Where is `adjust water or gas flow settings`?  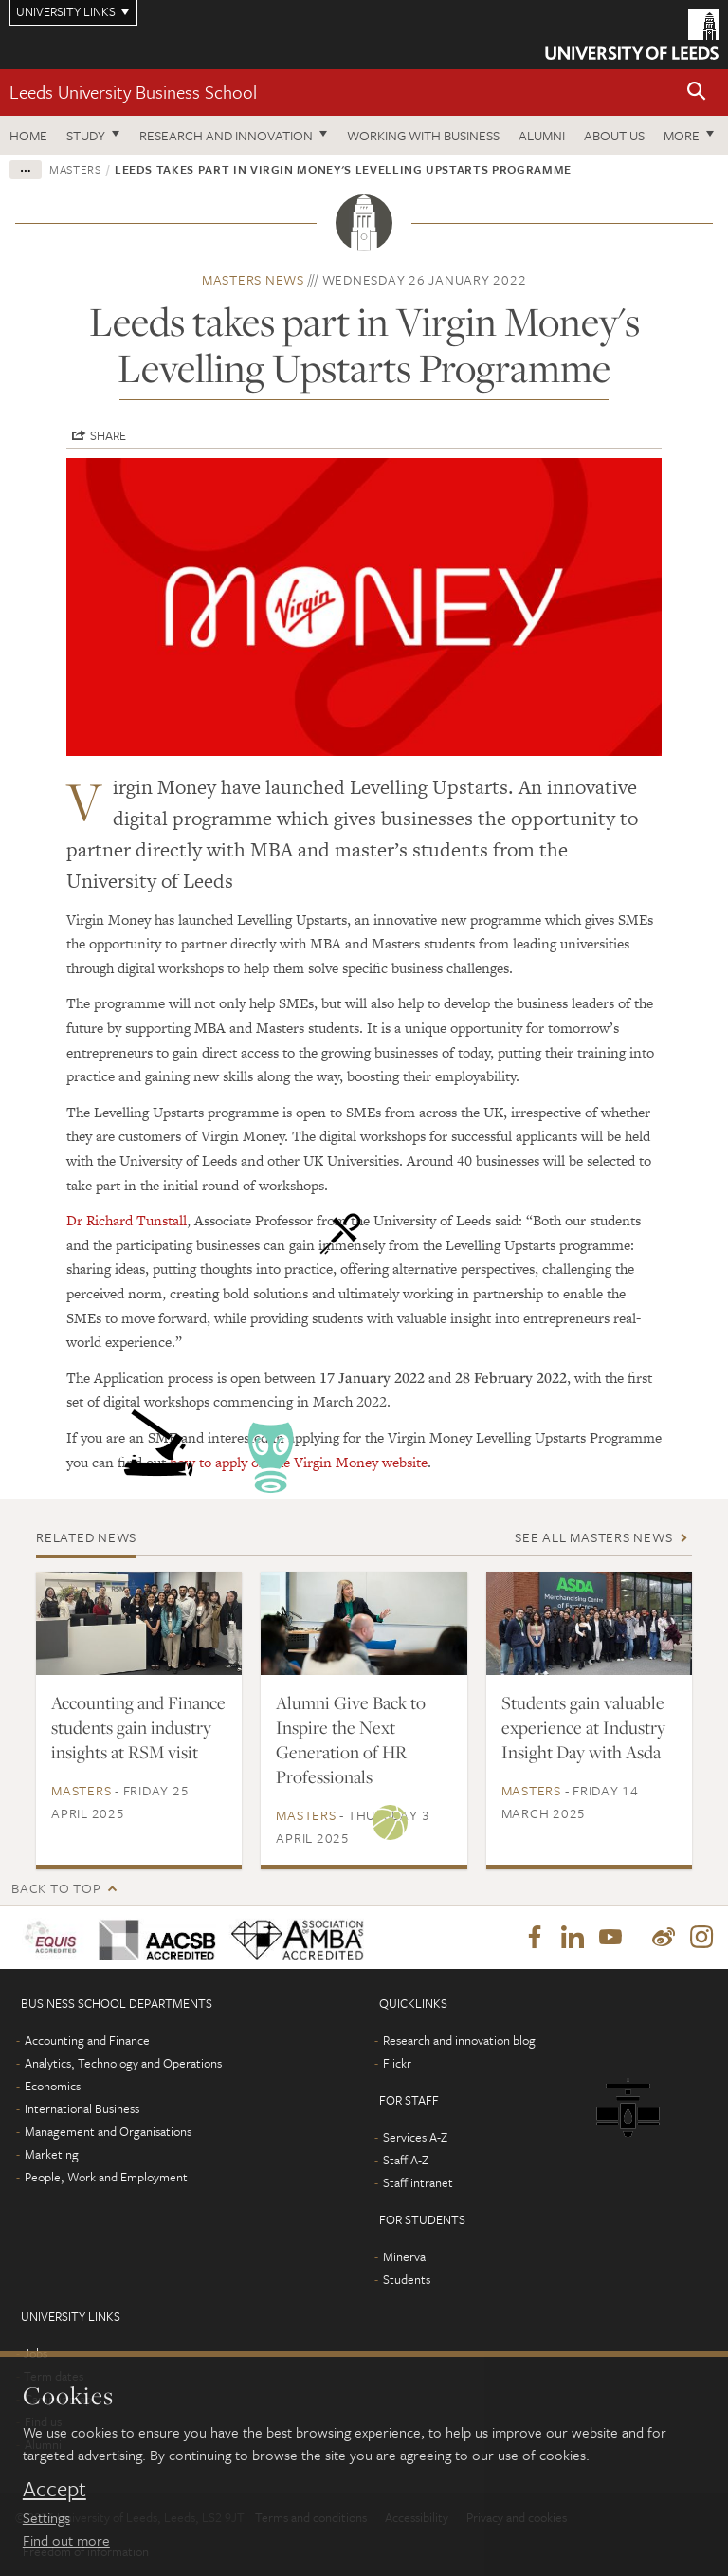
adjust water or gas flow settings is located at coordinates (628, 2107).